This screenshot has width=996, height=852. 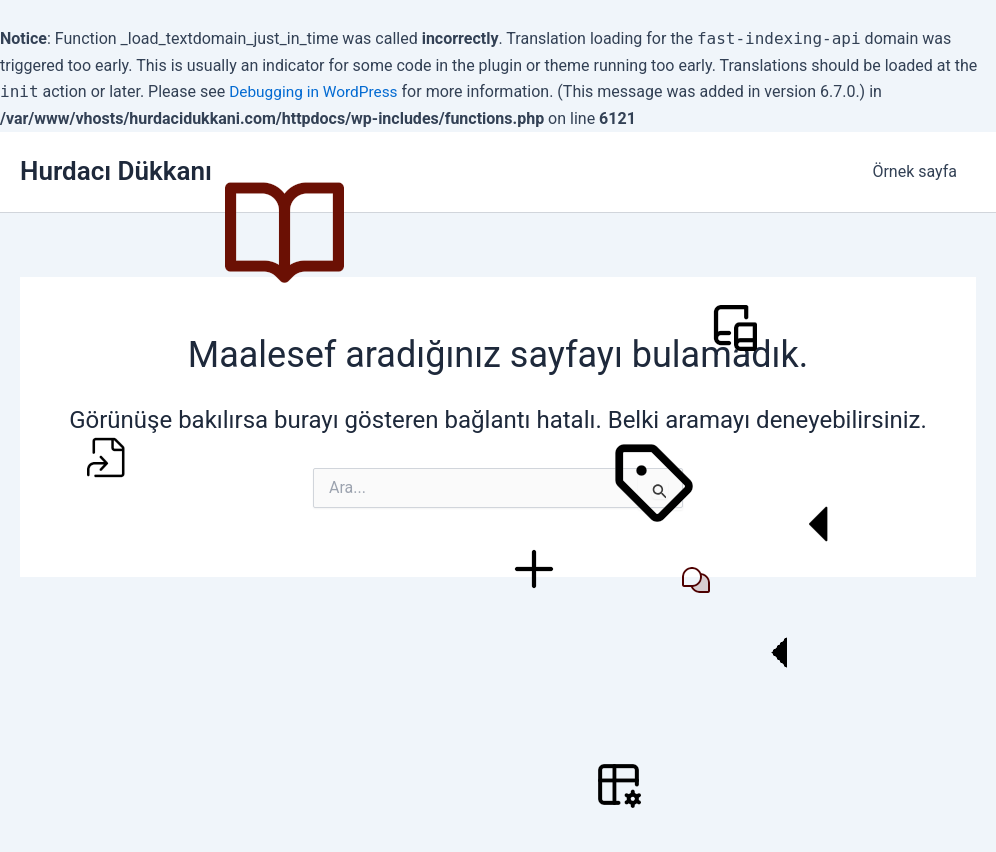 I want to click on add a new item, so click(x=534, y=569).